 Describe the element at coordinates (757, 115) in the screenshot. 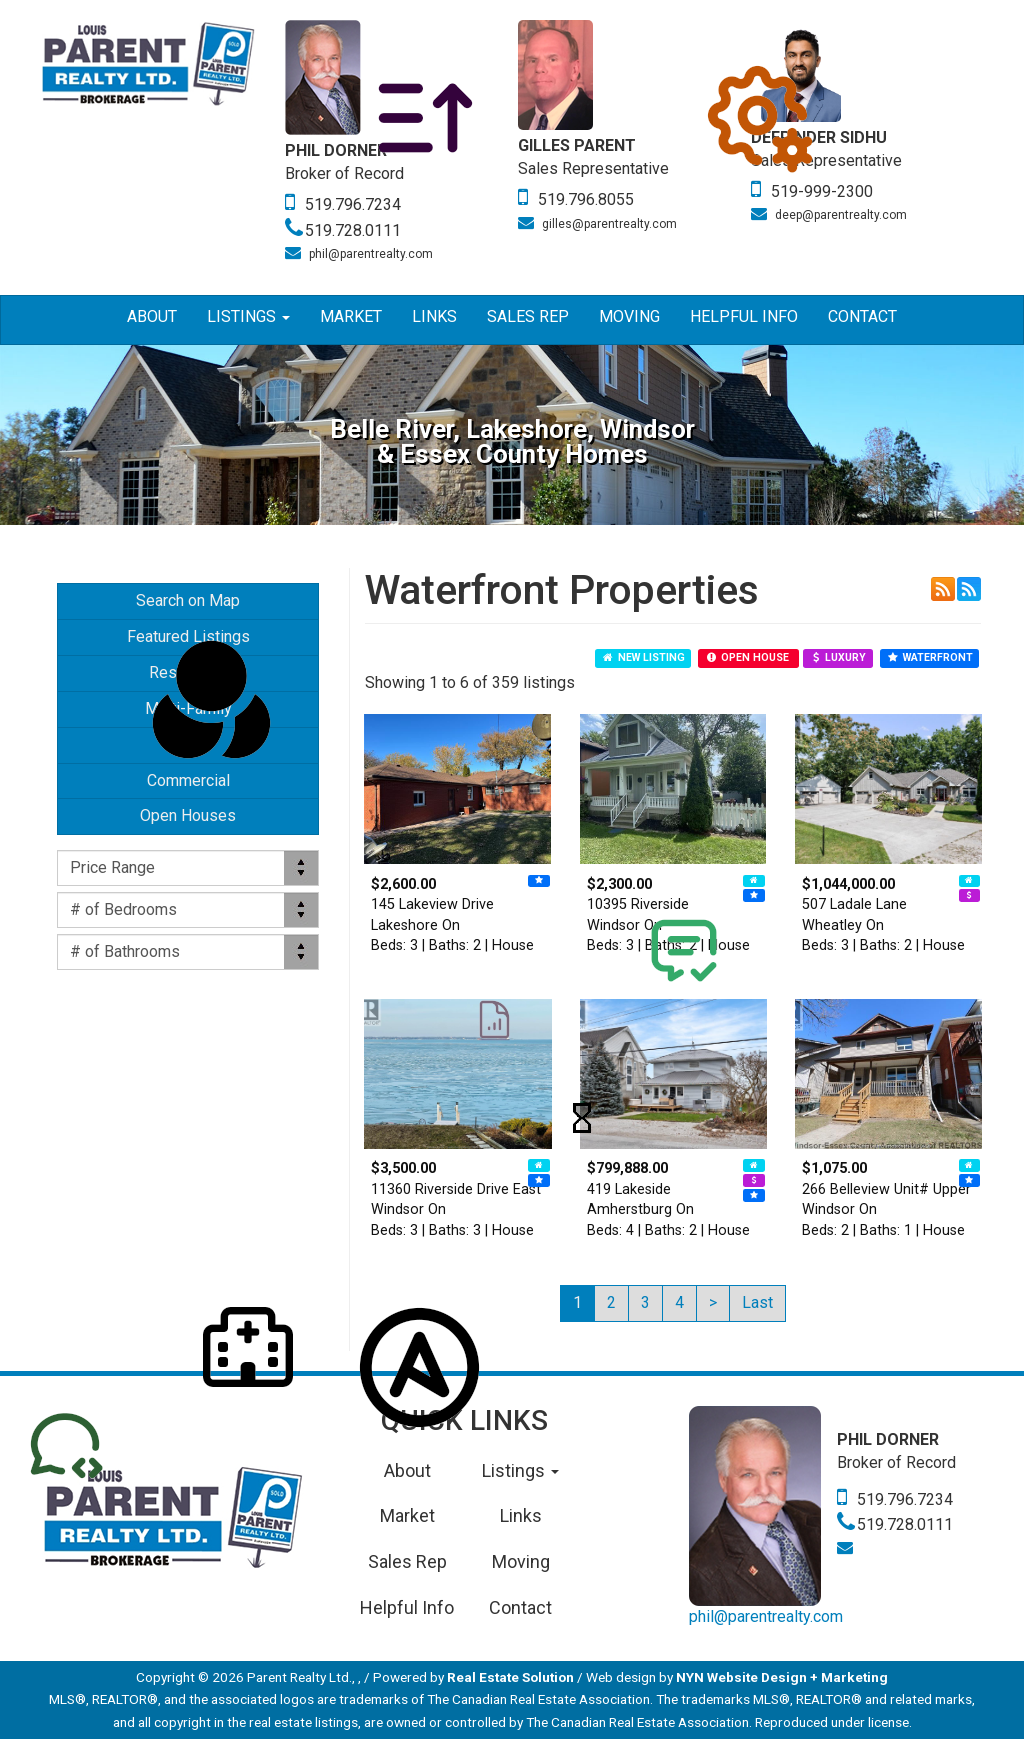

I see `access settings or preferences` at that location.